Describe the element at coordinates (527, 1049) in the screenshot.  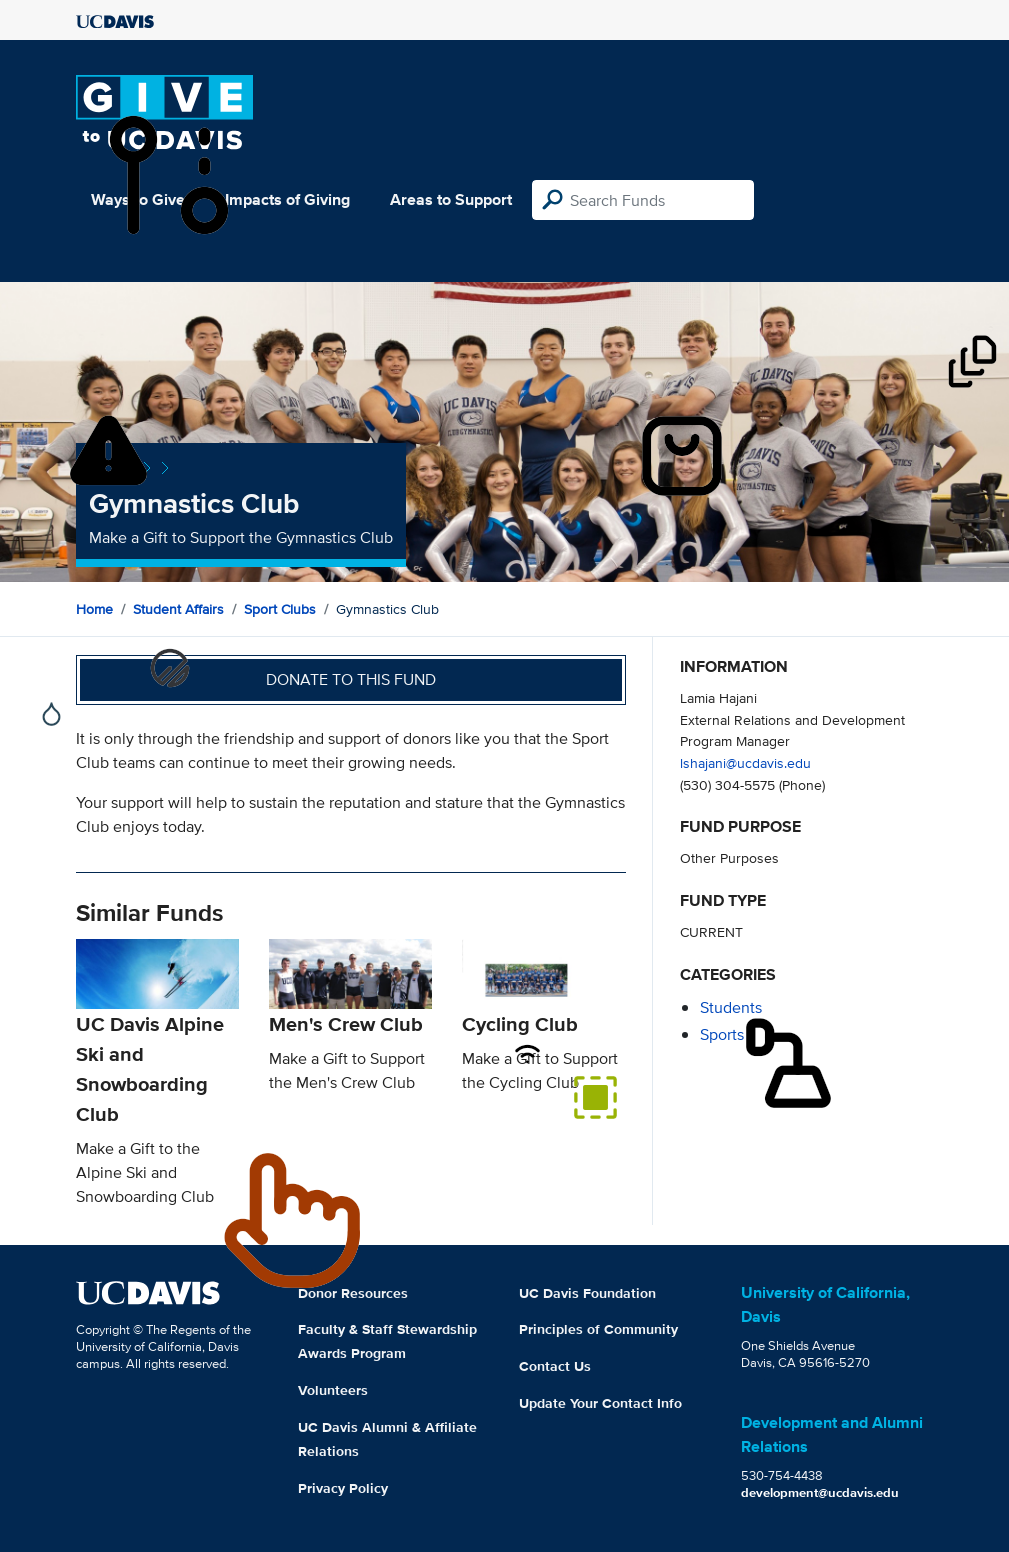
I see `indicates strong wifi signal strength` at that location.